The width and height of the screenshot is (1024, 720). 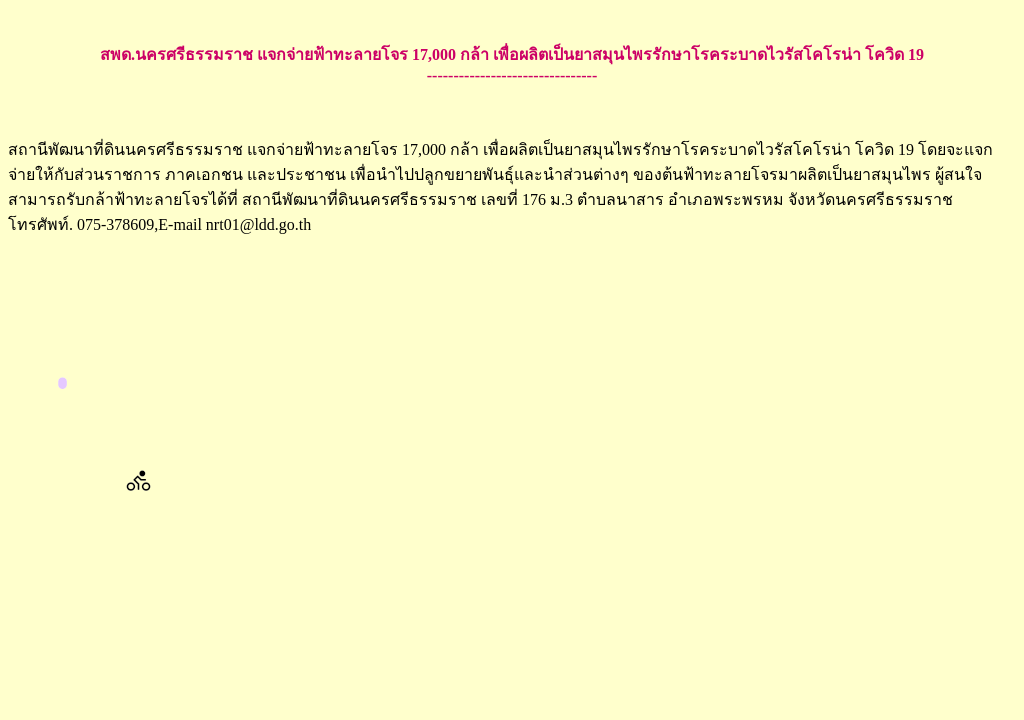 What do you see at coordinates (94, 358) in the screenshot?
I see `indicates no cellular signal available` at bounding box center [94, 358].